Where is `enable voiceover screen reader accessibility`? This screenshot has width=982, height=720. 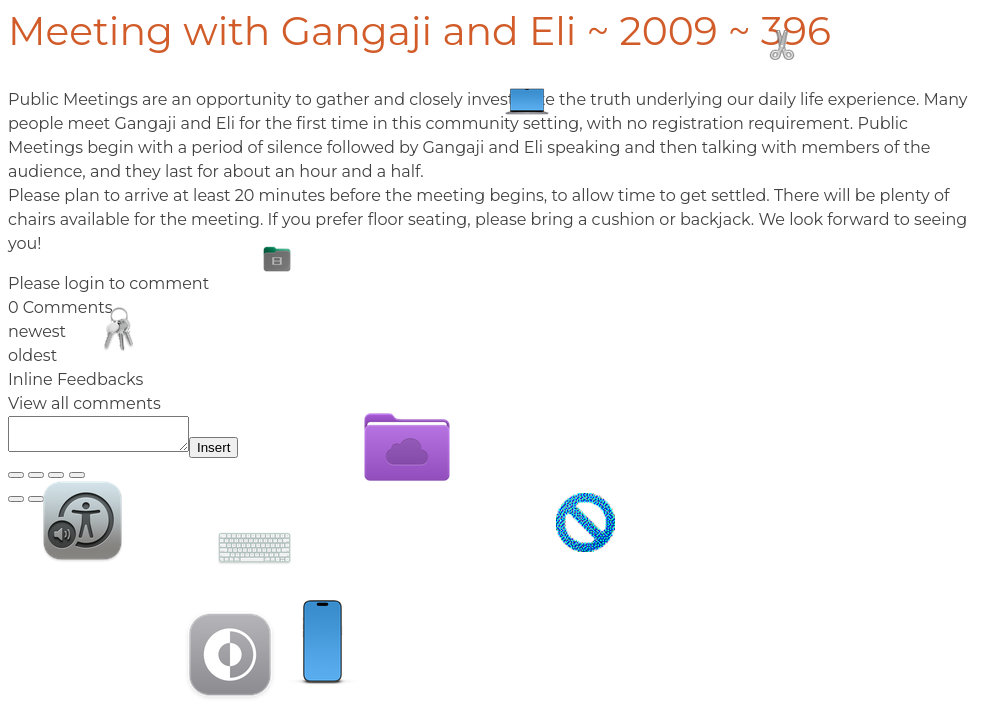 enable voiceover screen reader accessibility is located at coordinates (82, 520).